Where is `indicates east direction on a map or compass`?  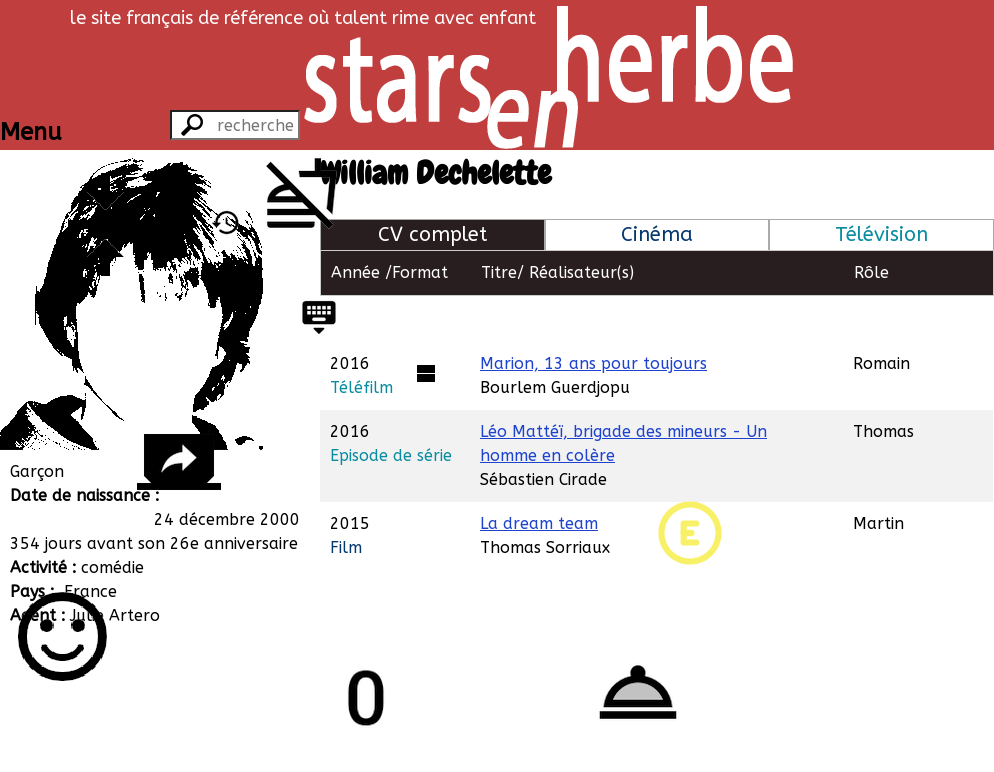
indicates east direction on a map or compass is located at coordinates (690, 533).